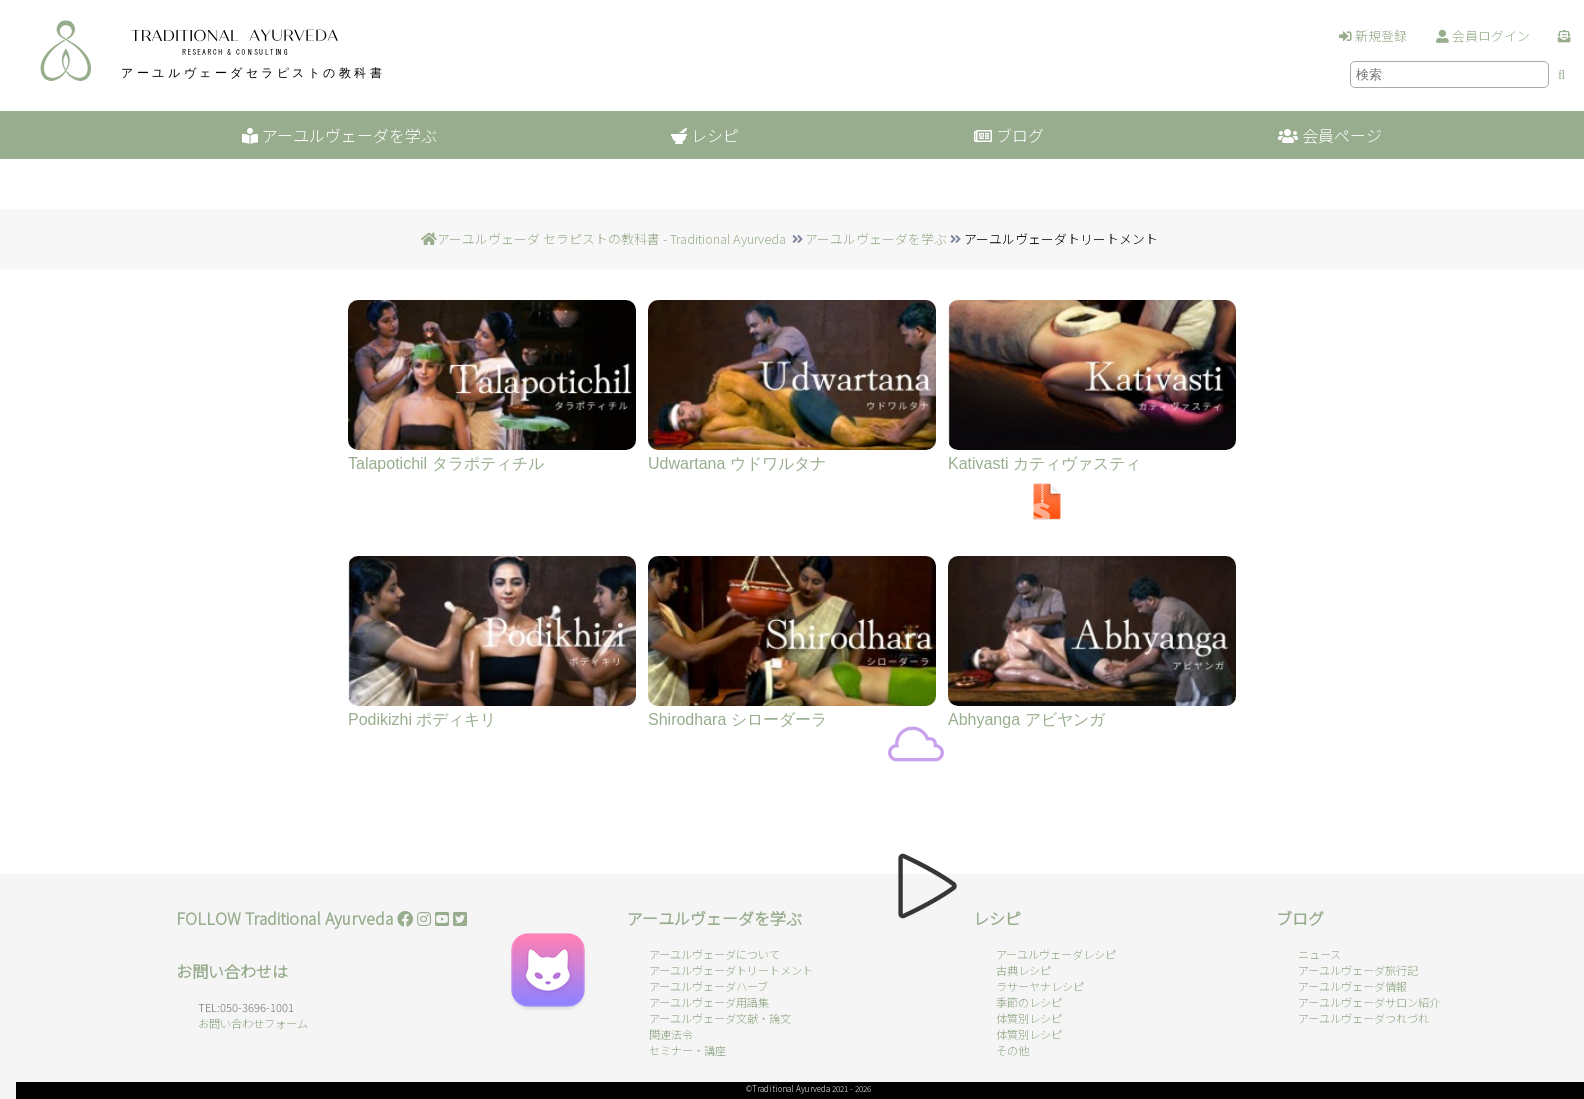  I want to click on sogou input method skin file, so click(1047, 502).